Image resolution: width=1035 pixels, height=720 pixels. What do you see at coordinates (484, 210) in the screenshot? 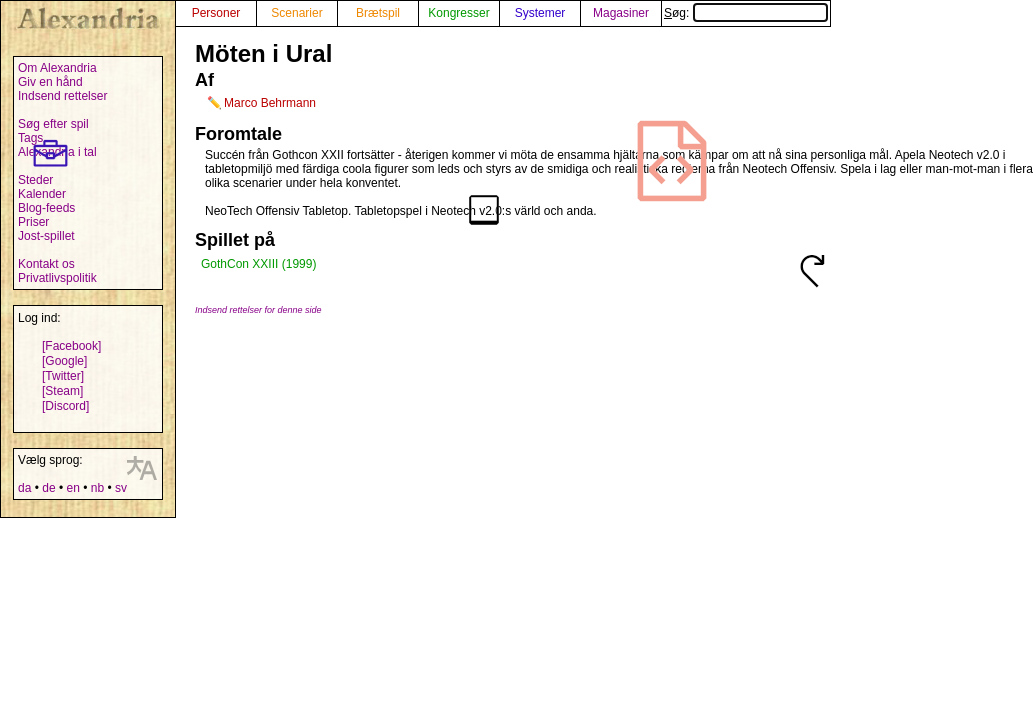
I see `toggle the status bar visibility` at bounding box center [484, 210].